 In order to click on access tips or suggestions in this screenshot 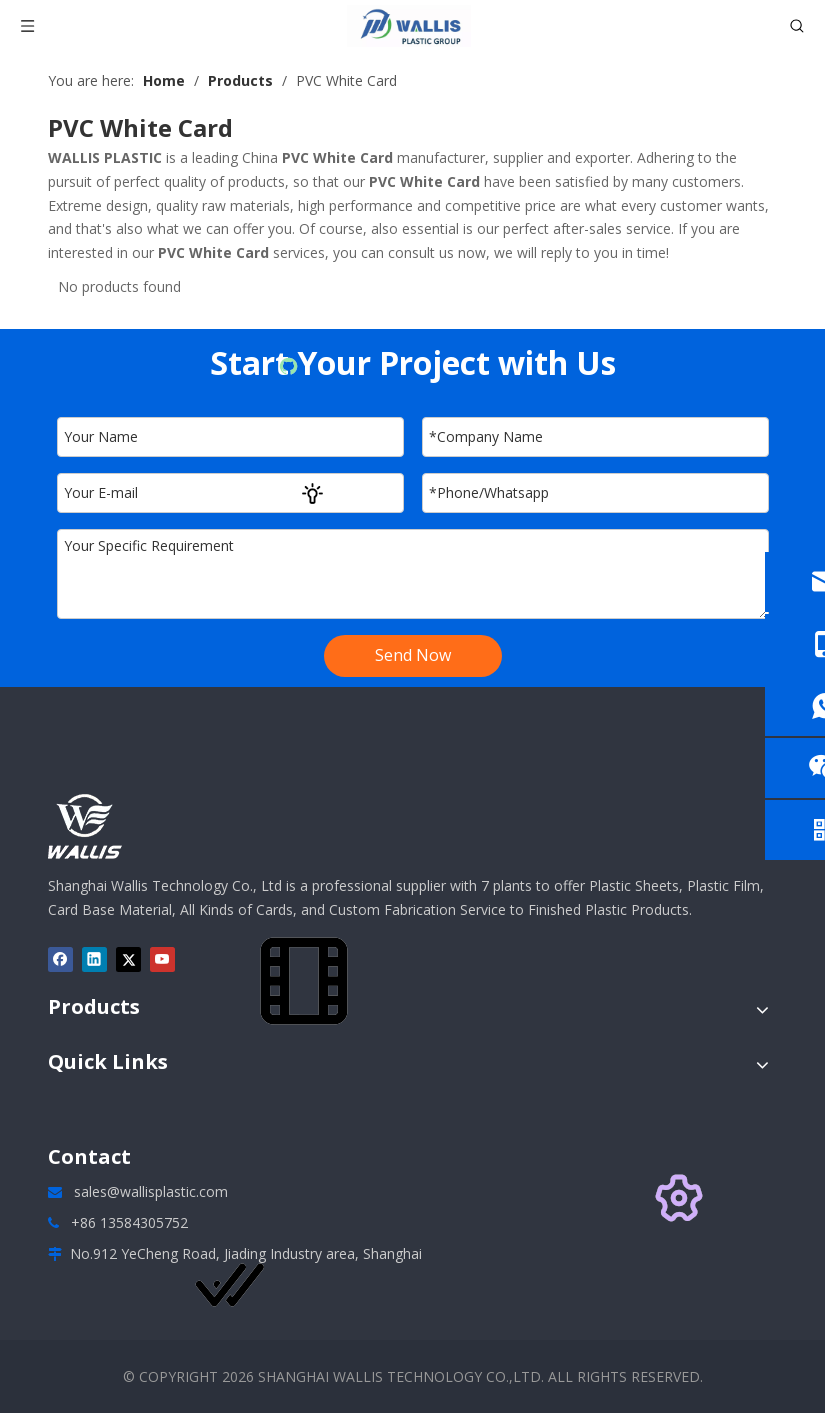, I will do `click(312, 493)`.